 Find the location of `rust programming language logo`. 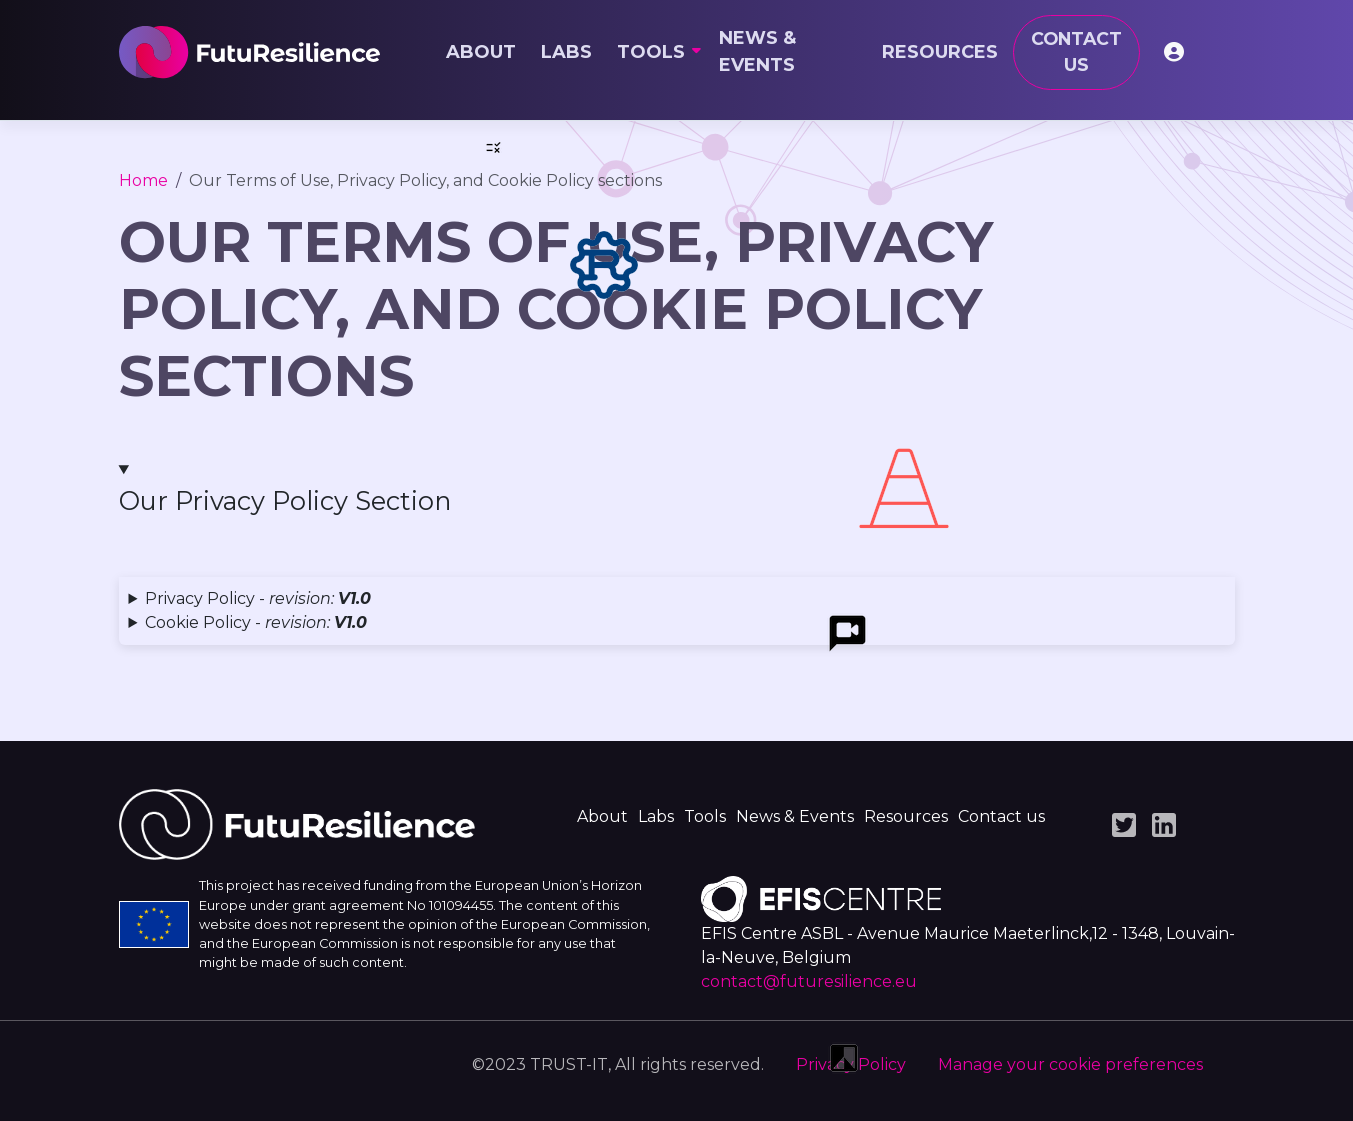

rust programming language logo is located at coordinates (604, 265).